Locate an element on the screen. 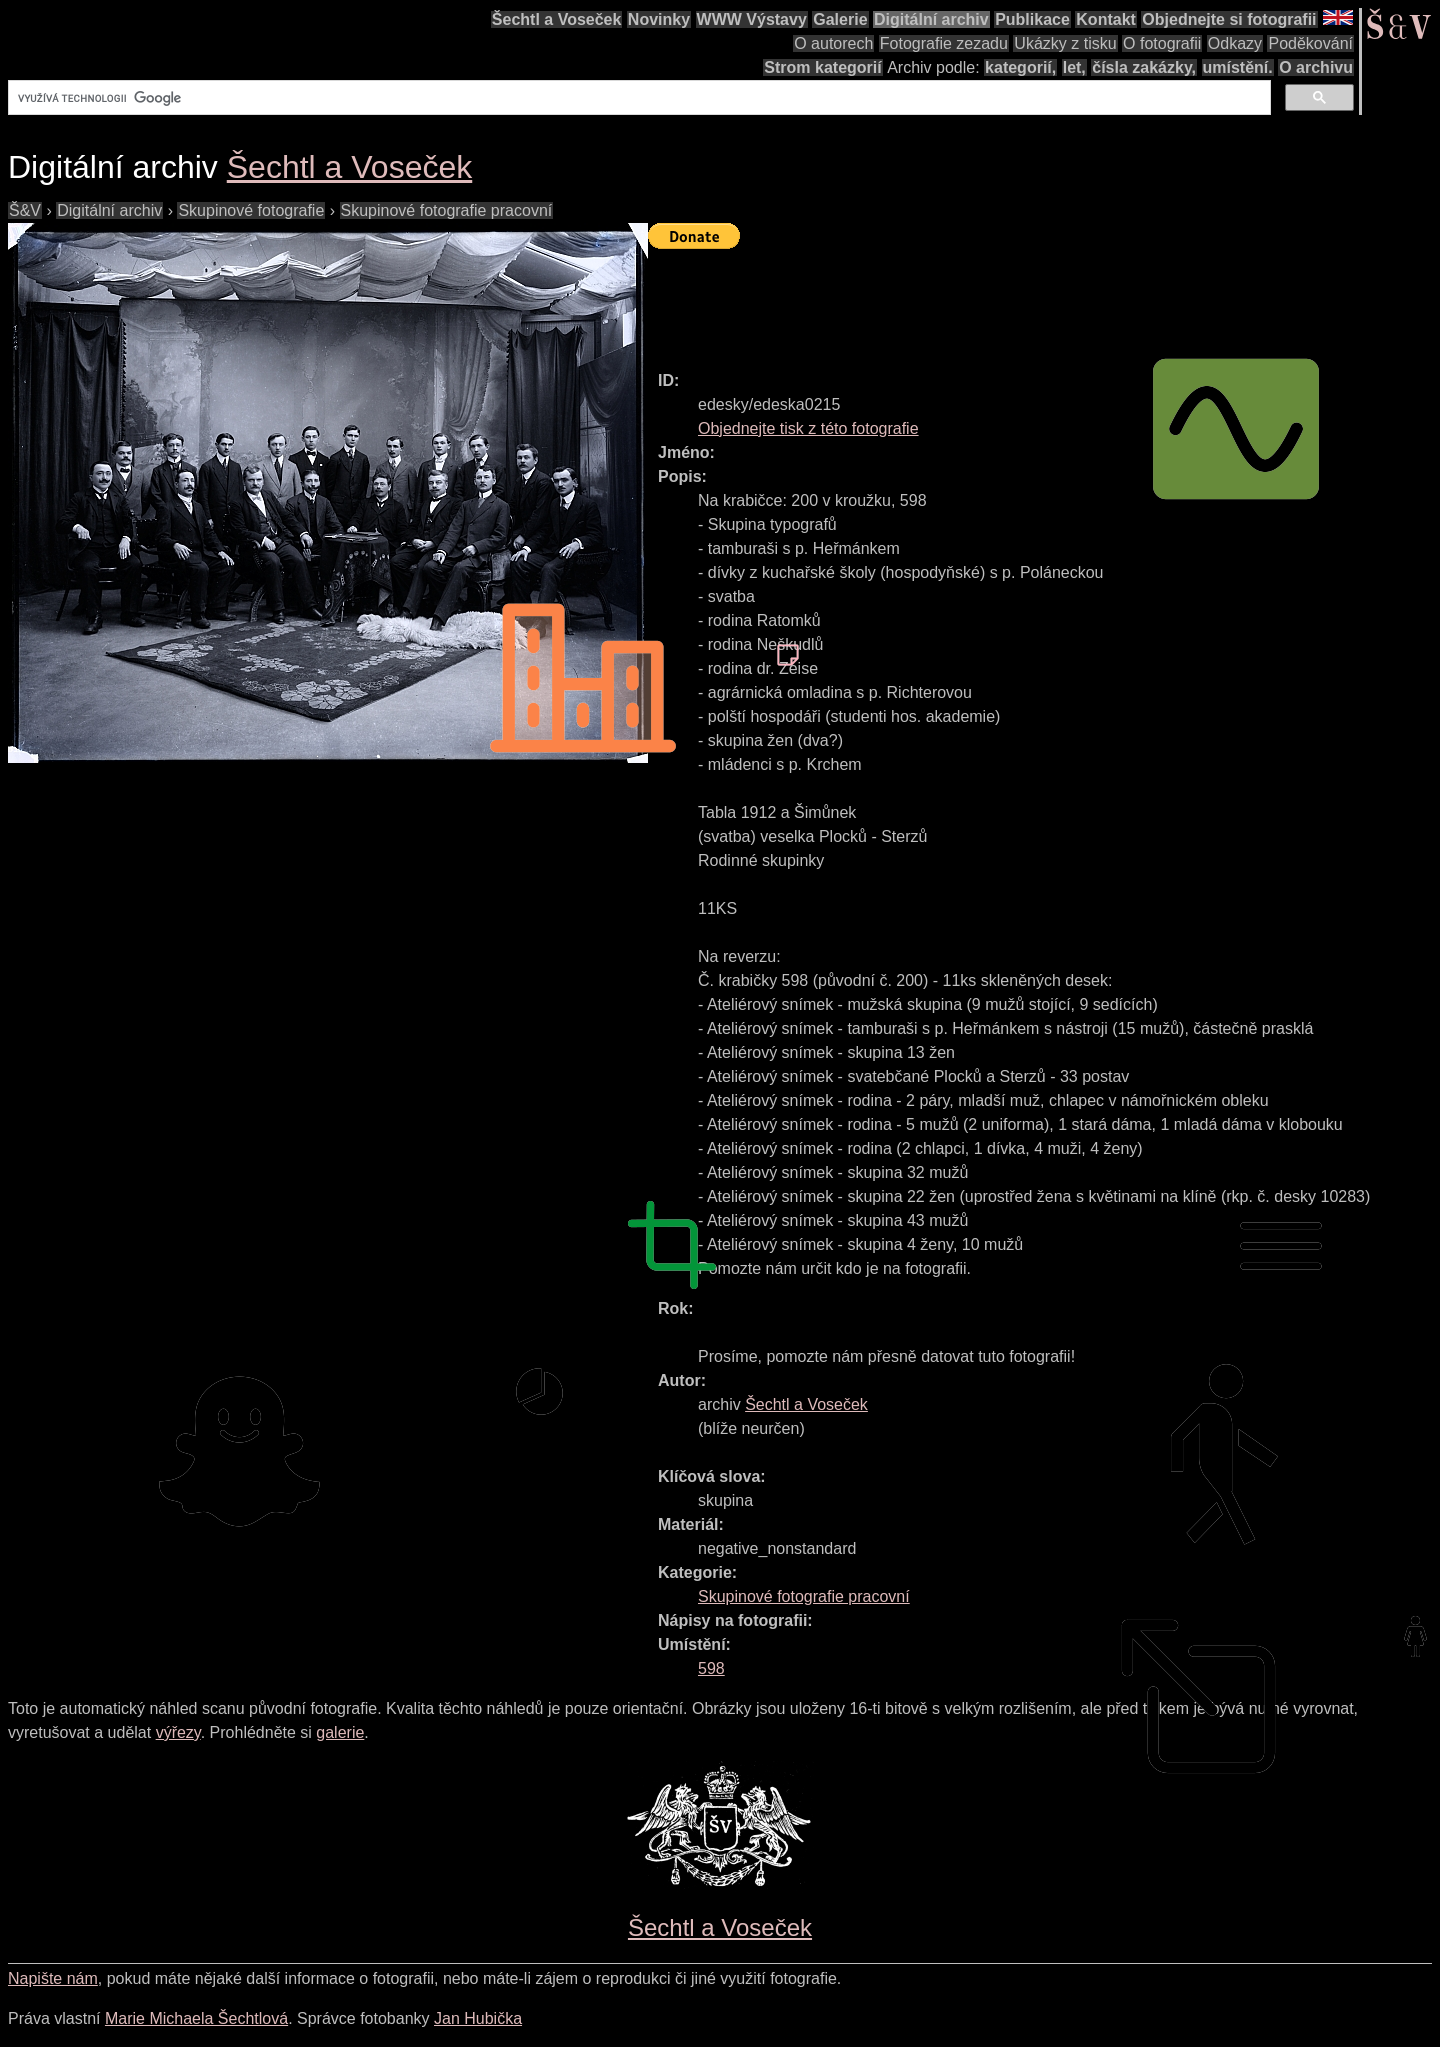  get walking directions is located at coordinates (1225, 1452).